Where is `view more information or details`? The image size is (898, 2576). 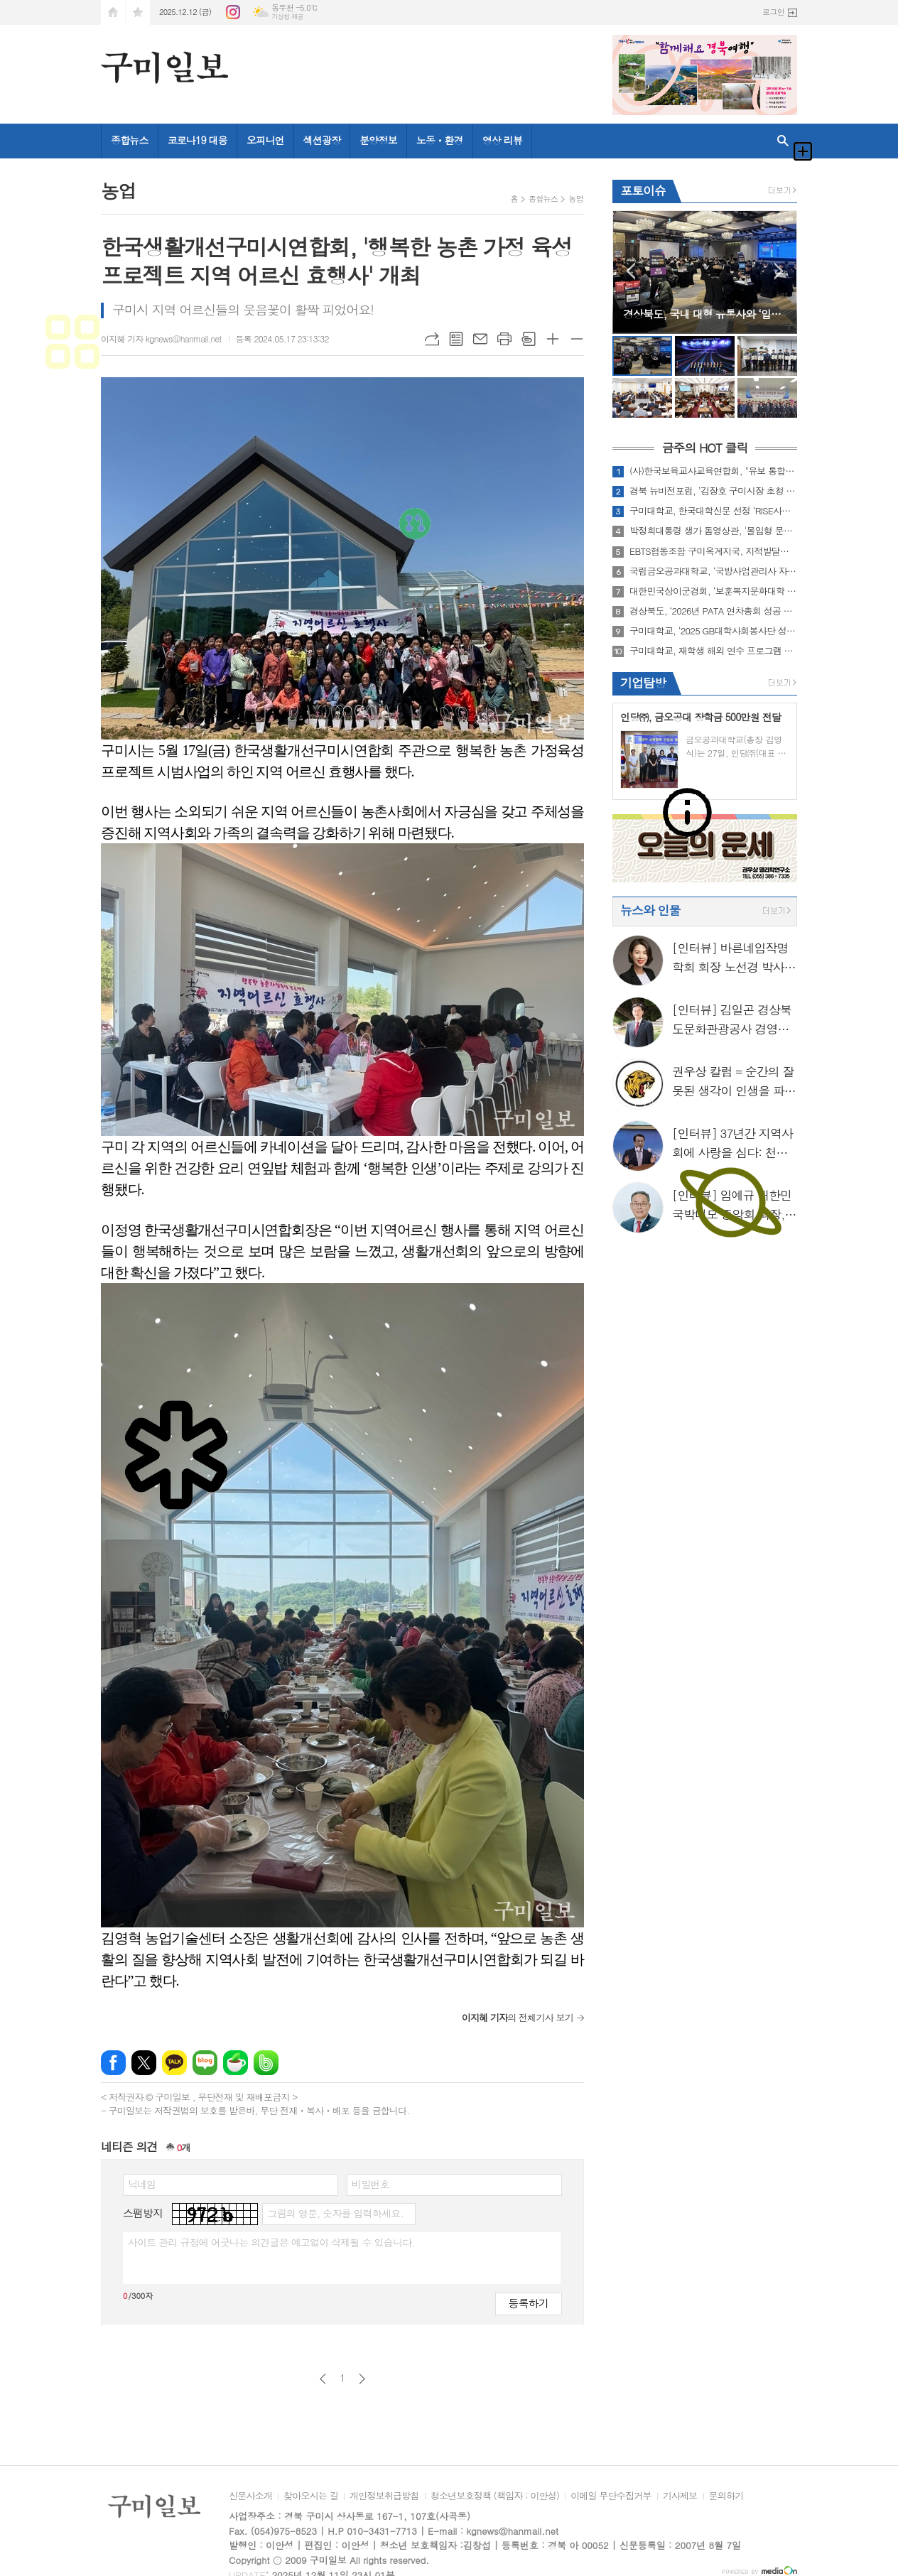
view more information or details is located at coordinates (687, 812).